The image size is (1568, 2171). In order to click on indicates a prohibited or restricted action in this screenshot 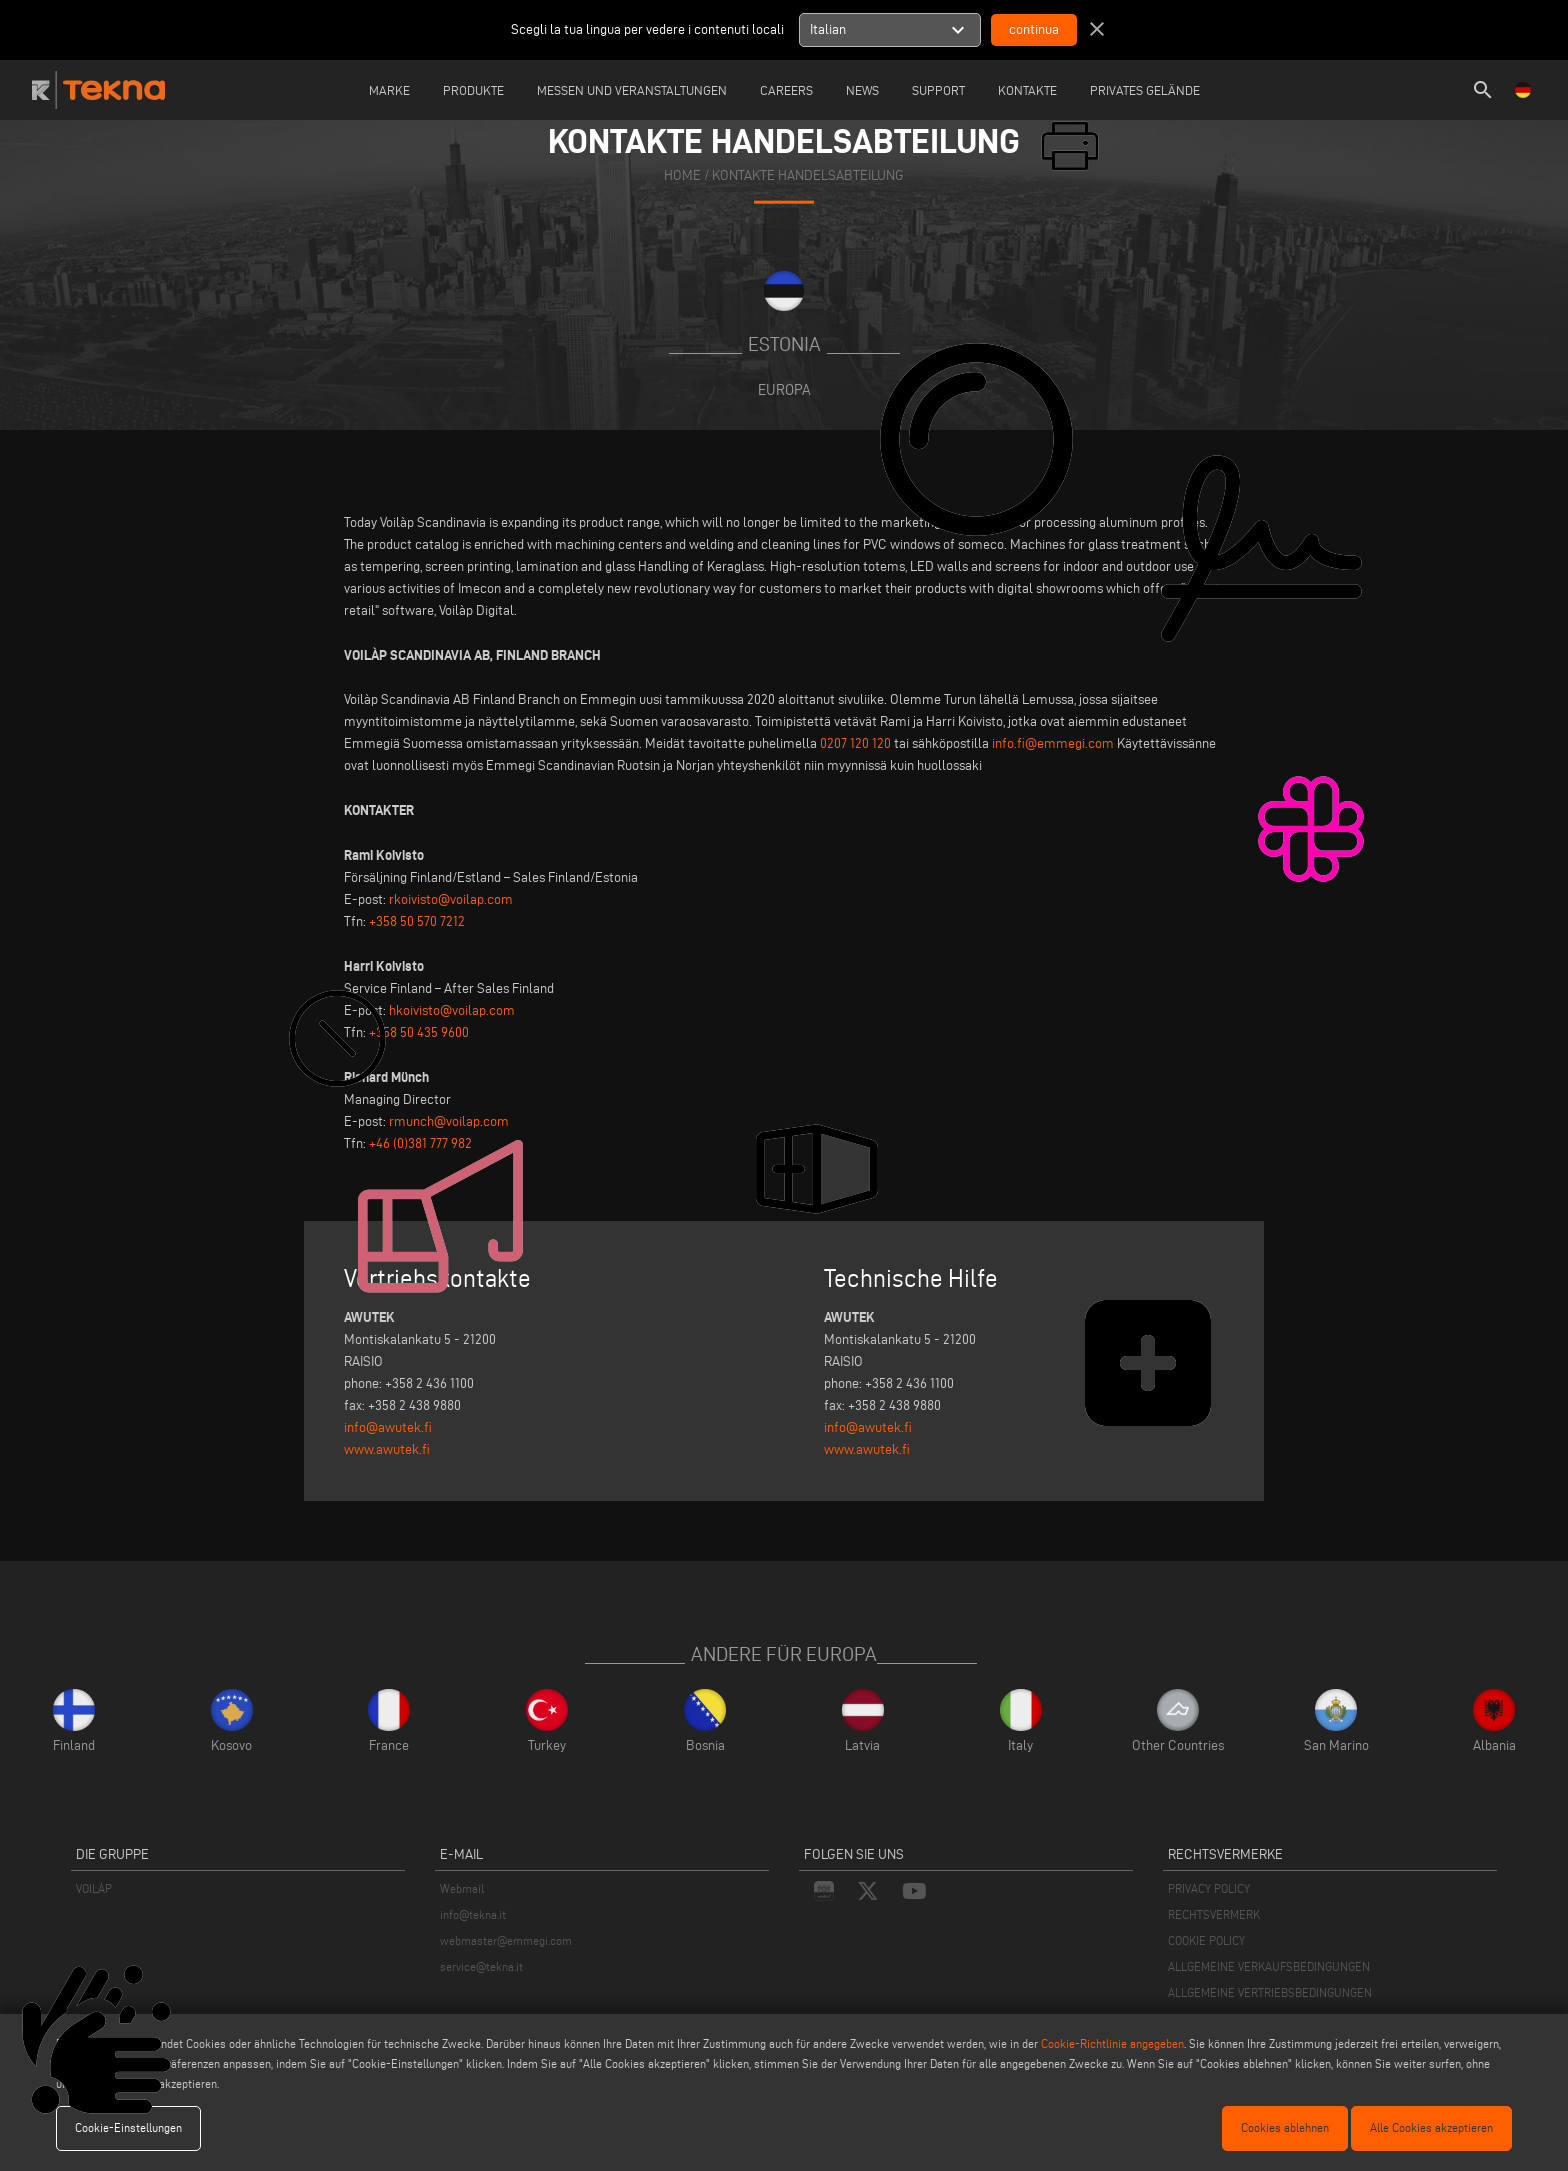, I will do `click(337, 1038)`.